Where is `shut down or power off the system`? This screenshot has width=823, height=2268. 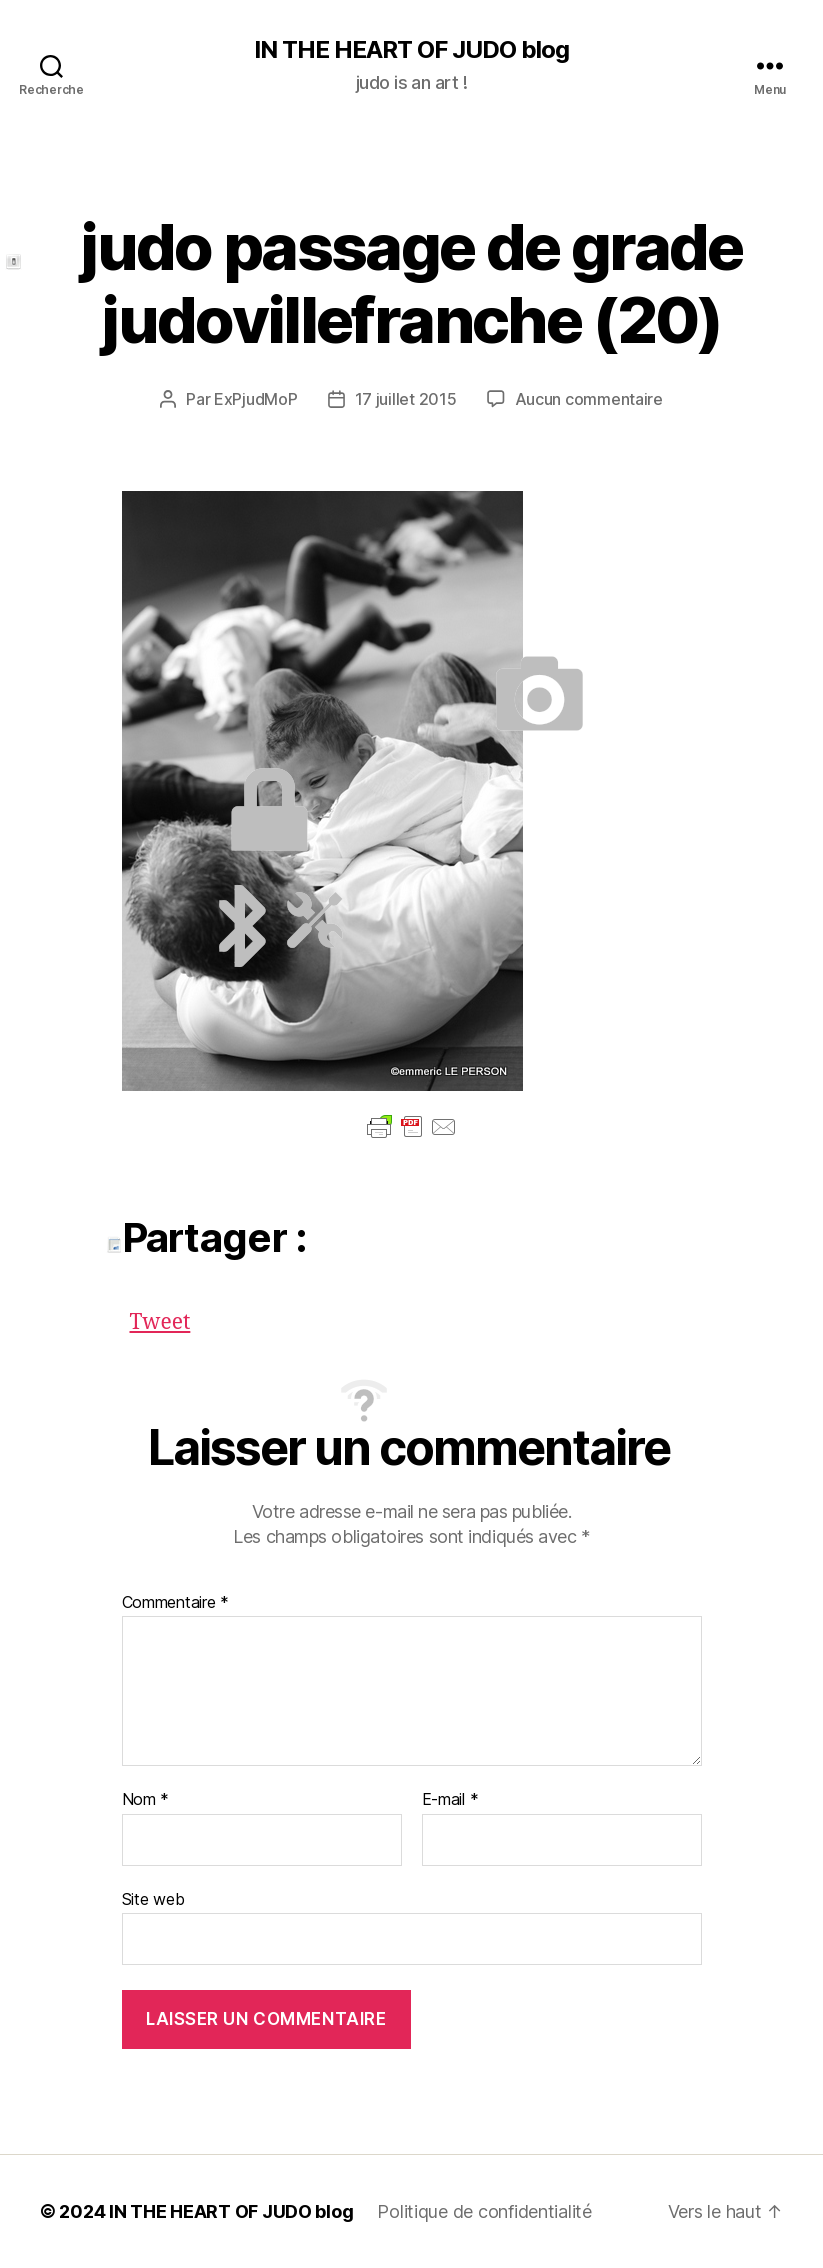 shut down or power off the system is located at coordinates (13, 261).